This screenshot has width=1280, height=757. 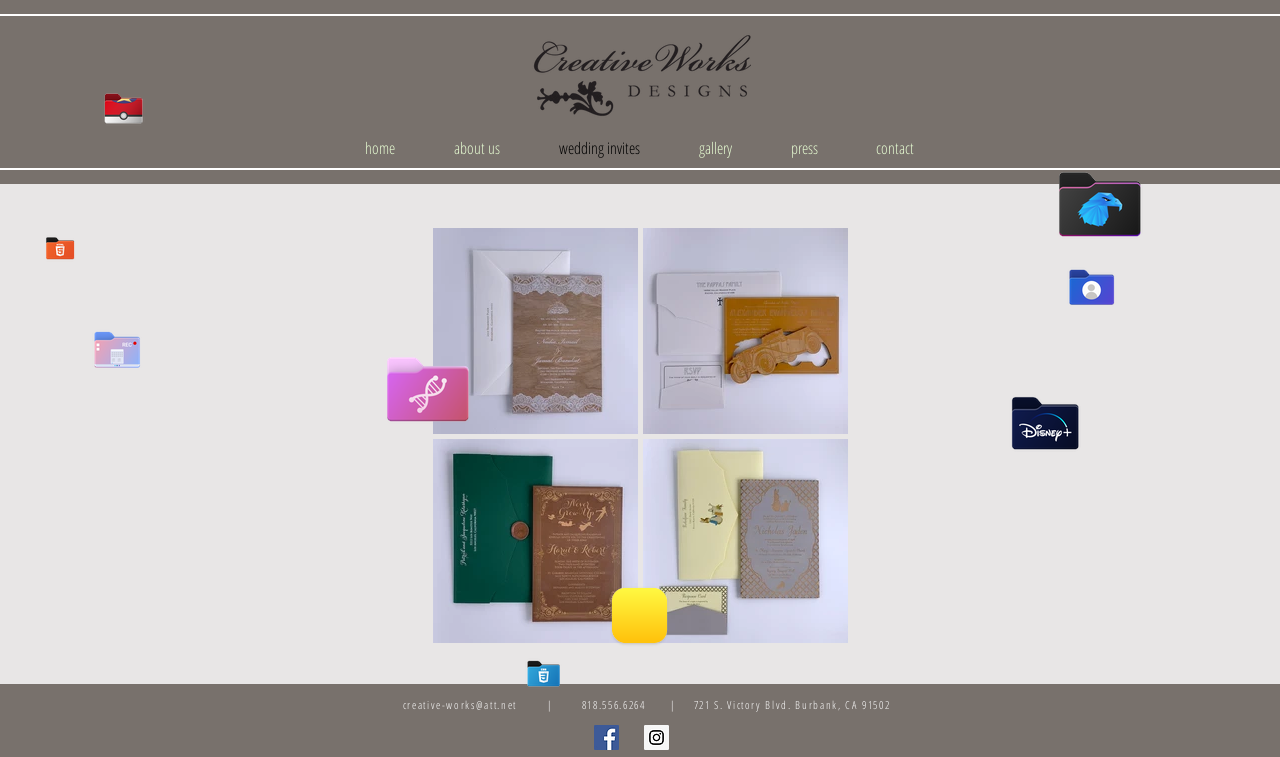 I want to click on open biology course files, so click(x=427, y=391).